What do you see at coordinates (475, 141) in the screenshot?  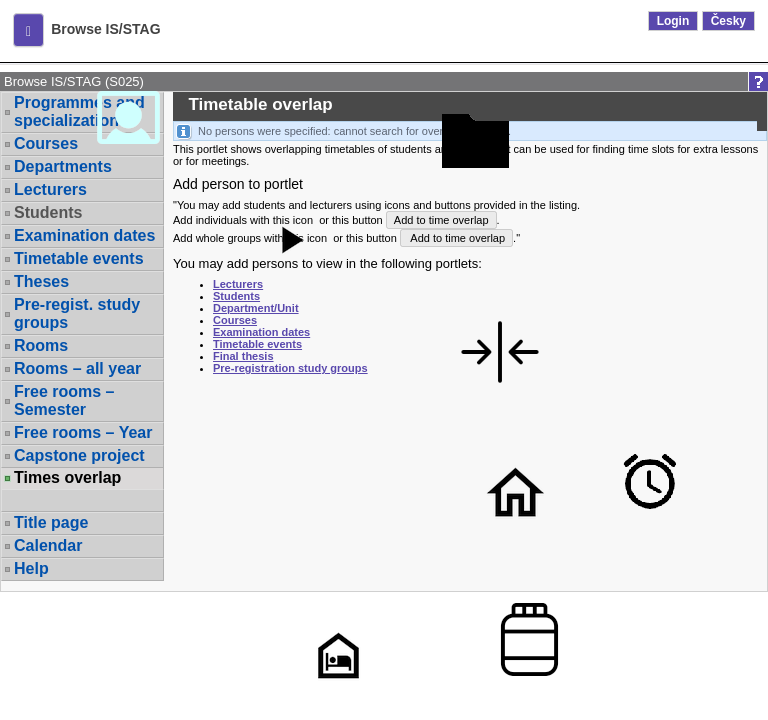 I see `access your files and documents` at bounding box center [475, 141].